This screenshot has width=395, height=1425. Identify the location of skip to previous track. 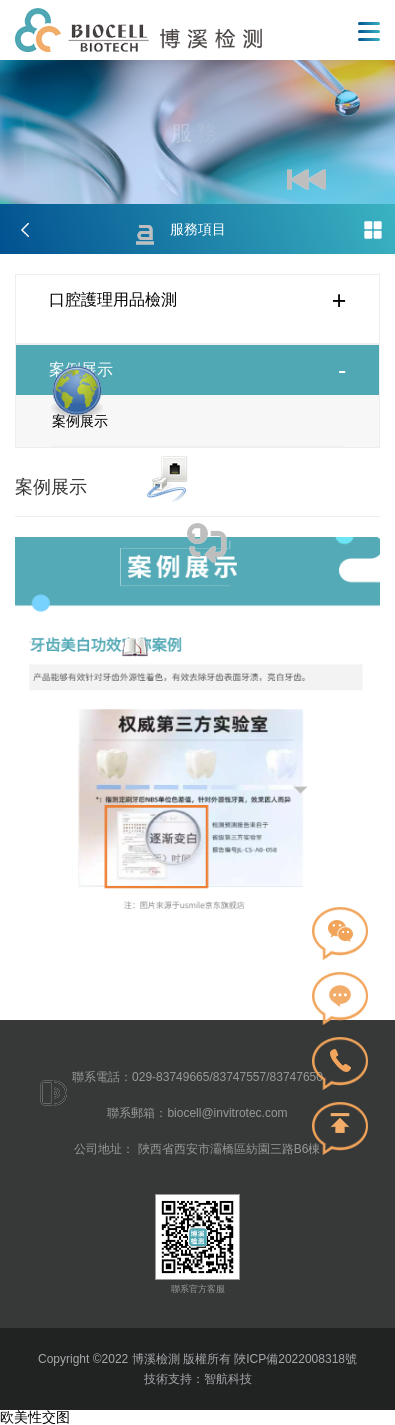
(306, 179).